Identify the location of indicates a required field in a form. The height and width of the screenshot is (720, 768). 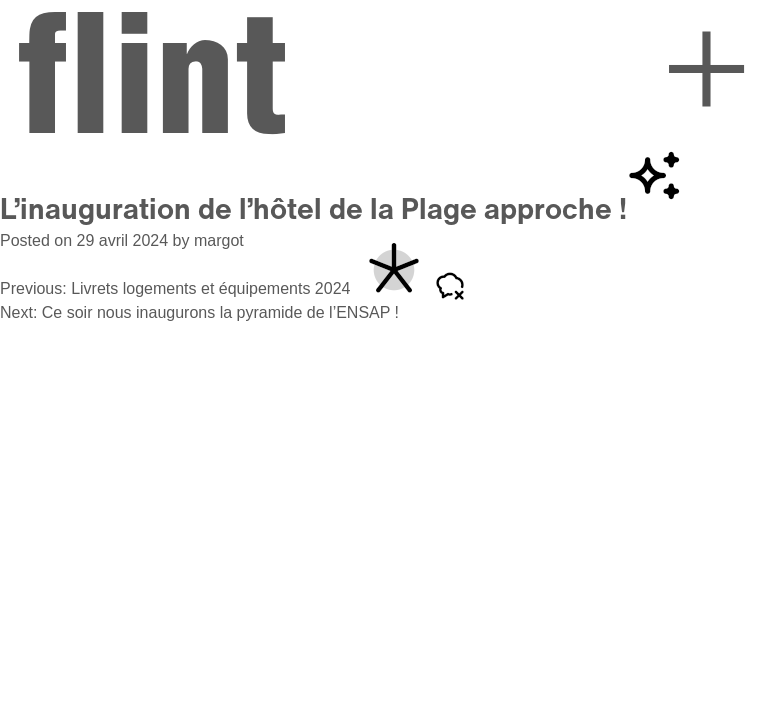
(394, 270).